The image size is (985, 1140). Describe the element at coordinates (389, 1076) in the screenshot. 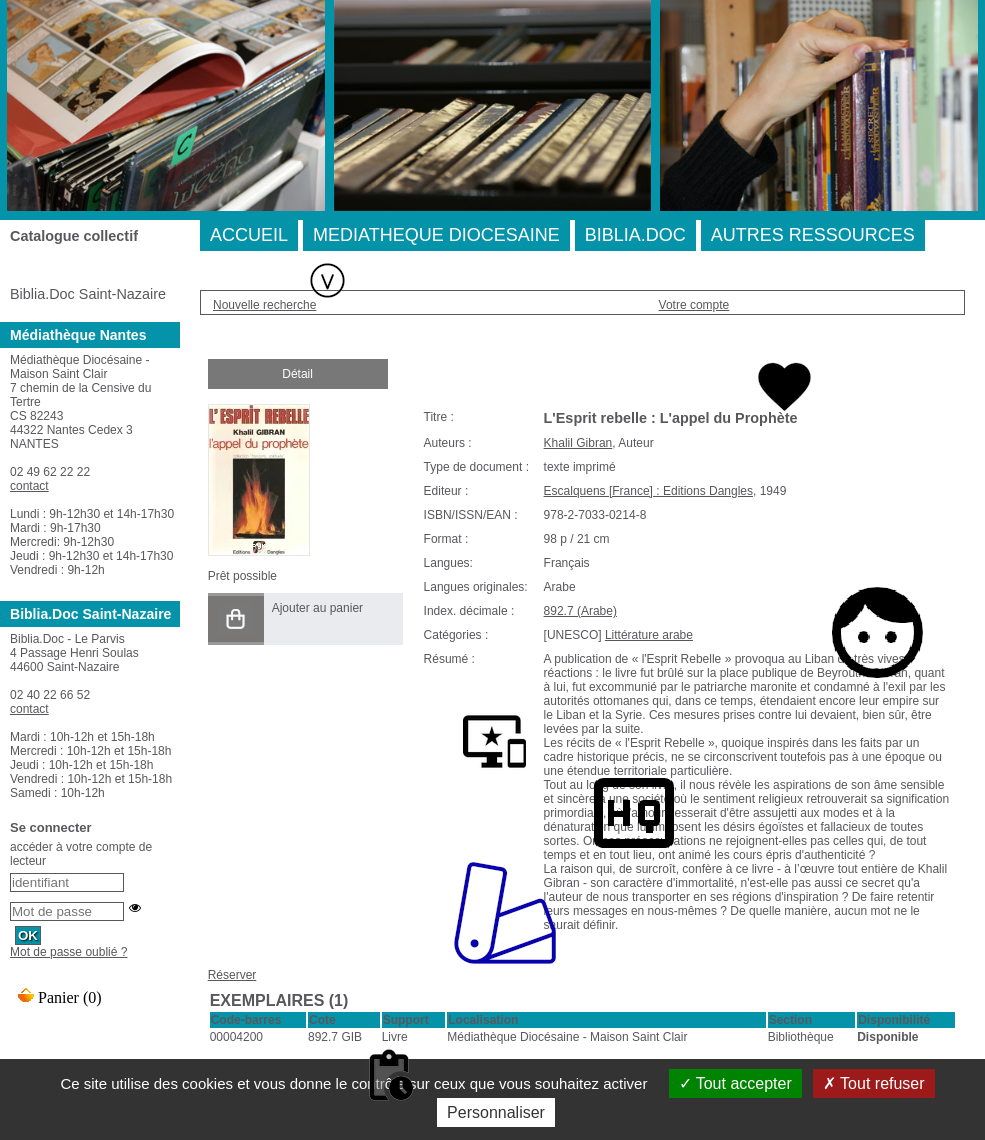

I see `view pending tasks or actions` at that location.